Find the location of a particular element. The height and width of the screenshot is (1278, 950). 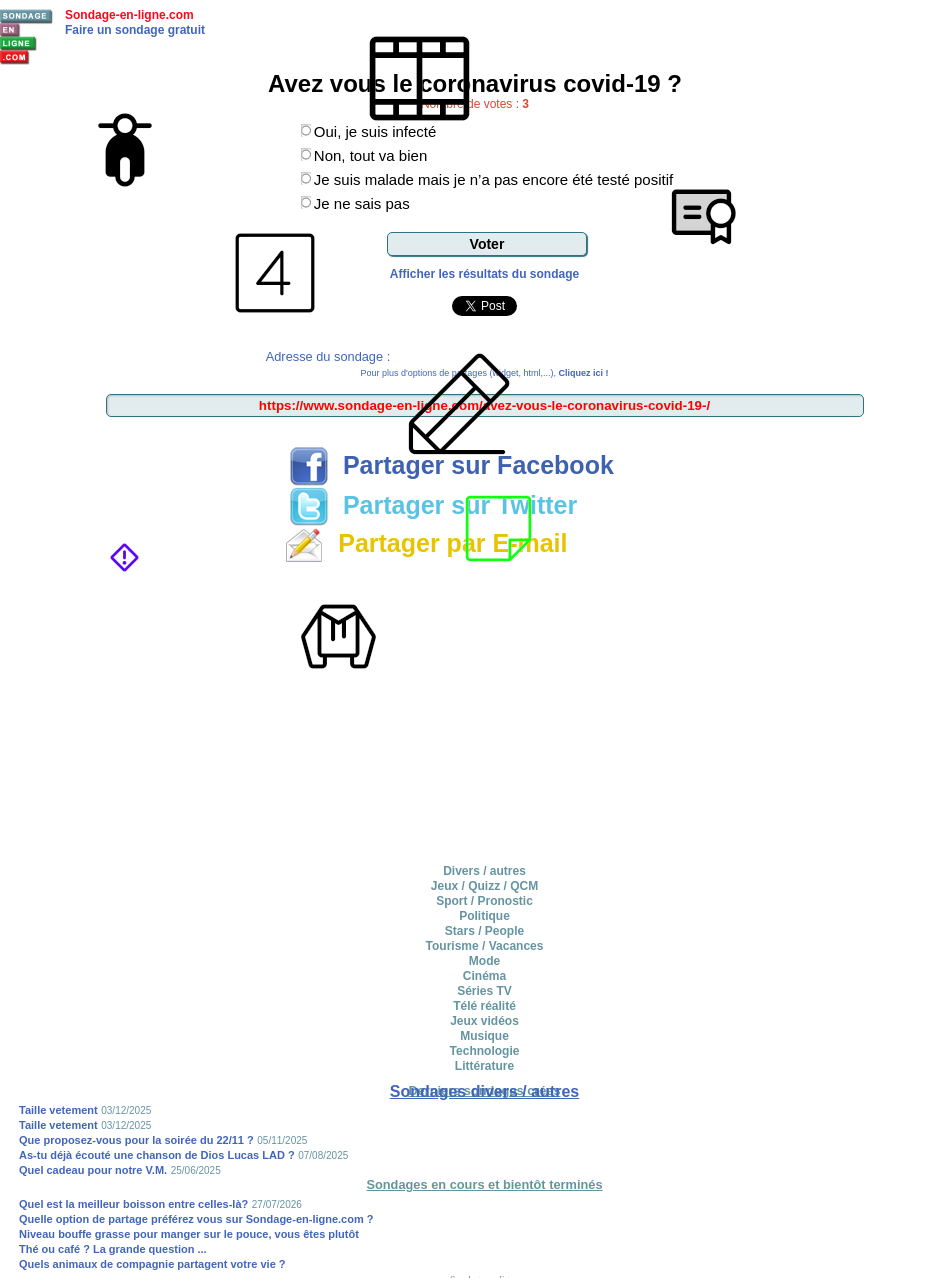

select option number four is located at coordinates (275, 273).